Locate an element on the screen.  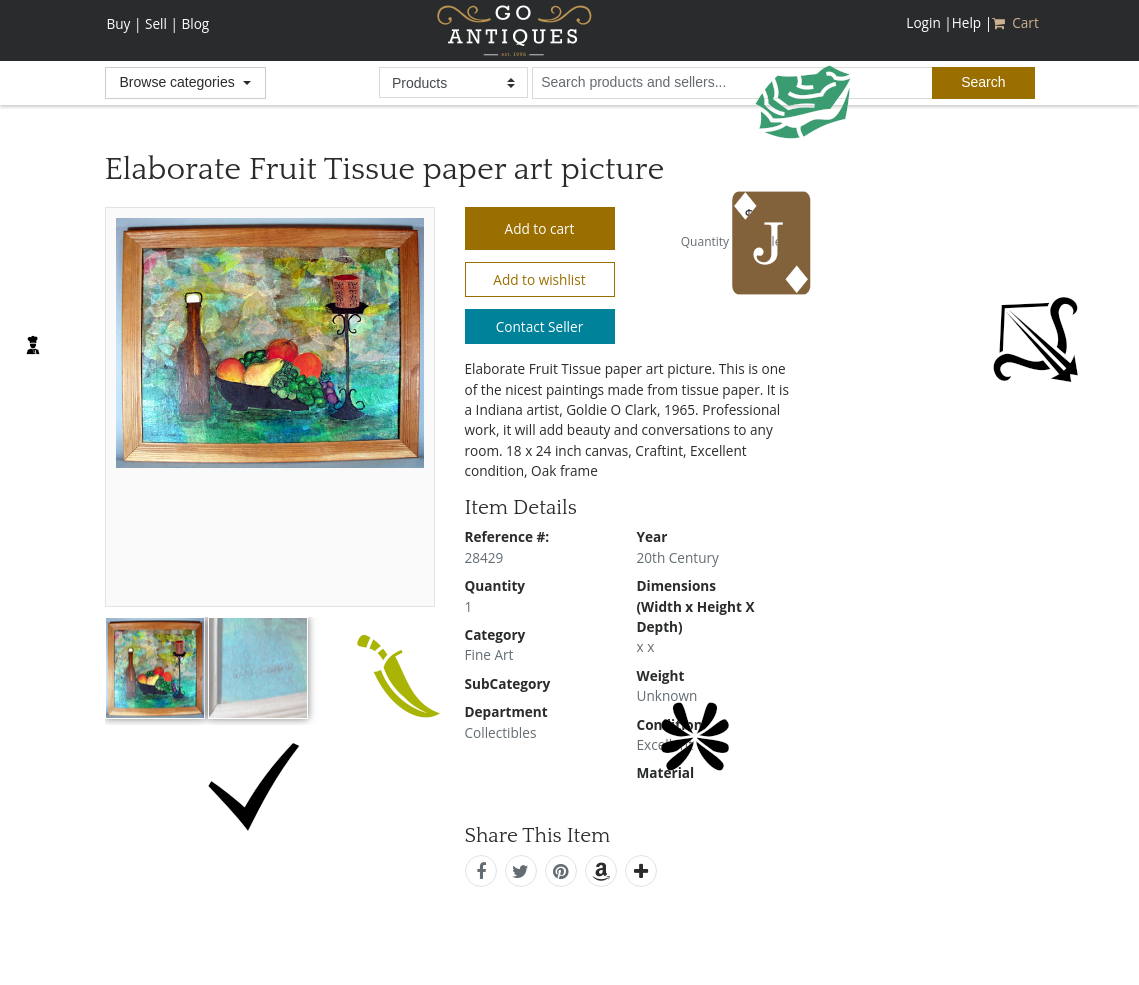
equip a dagger or knife weapon is located at coordinates (398, 676).